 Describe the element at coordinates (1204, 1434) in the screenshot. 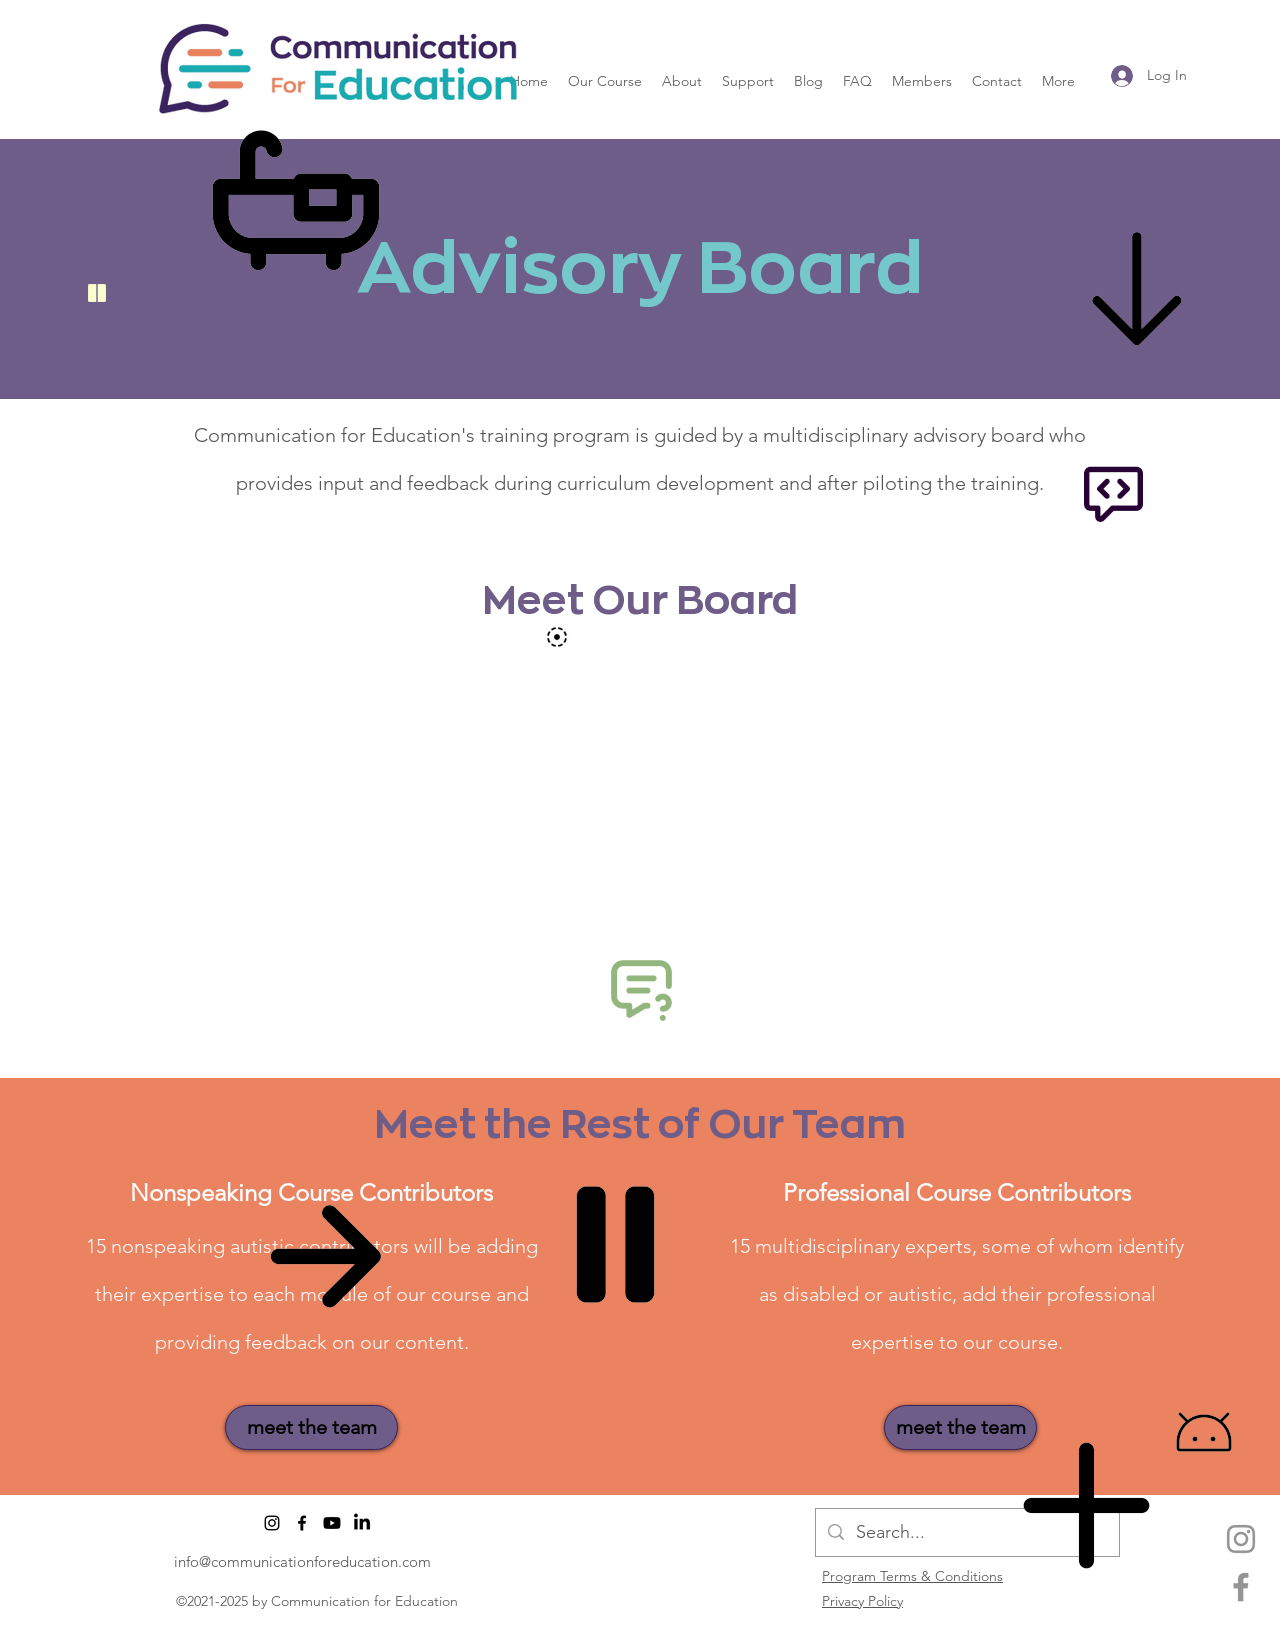

I see `android device or platform indicator` at that location.